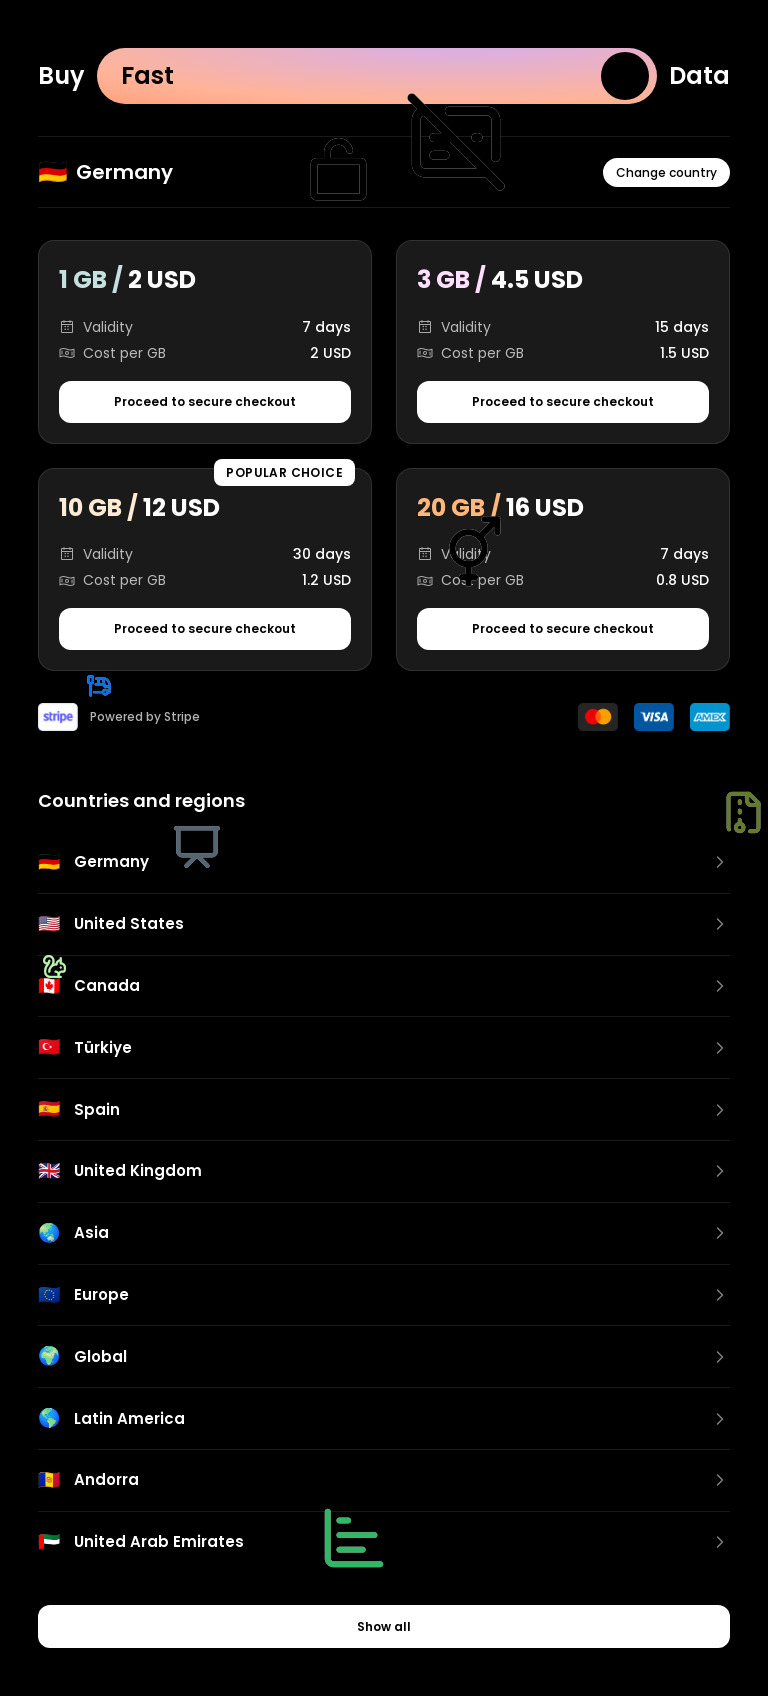 This screenshot has width=768, height=1696. Describe the element at coordinates (456, 142) in the screenshot. I see `turn off closed captions` at that location.